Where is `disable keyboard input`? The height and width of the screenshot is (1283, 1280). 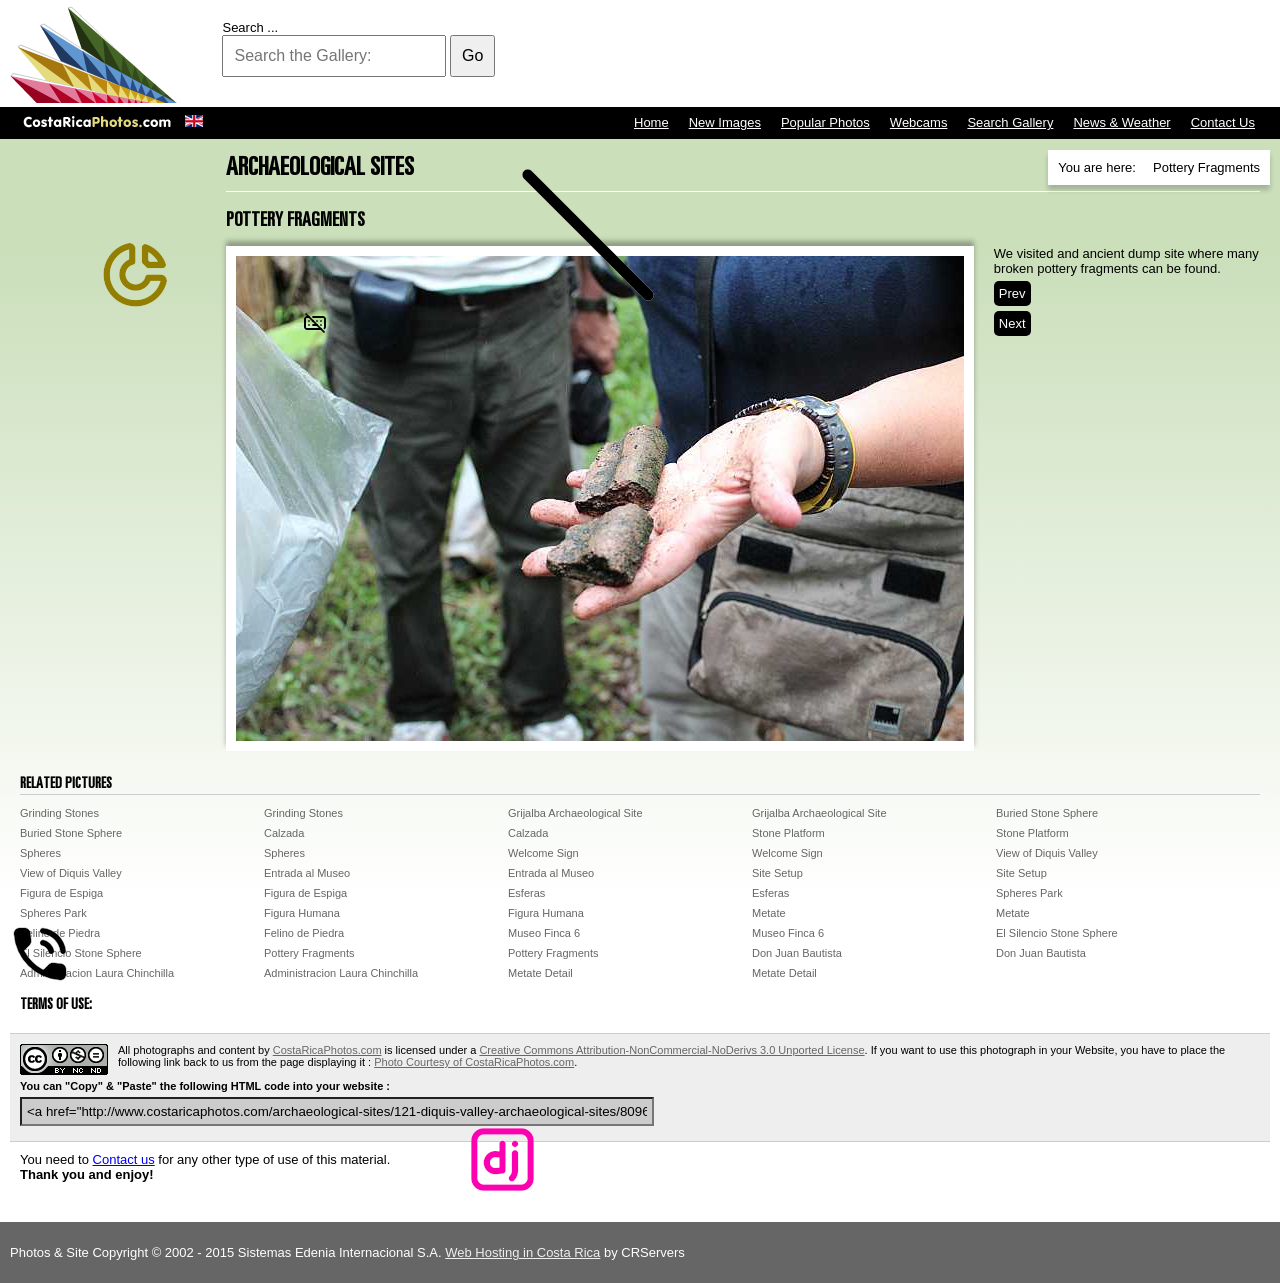 disable keyboard input is located at coordinates (315, 323).